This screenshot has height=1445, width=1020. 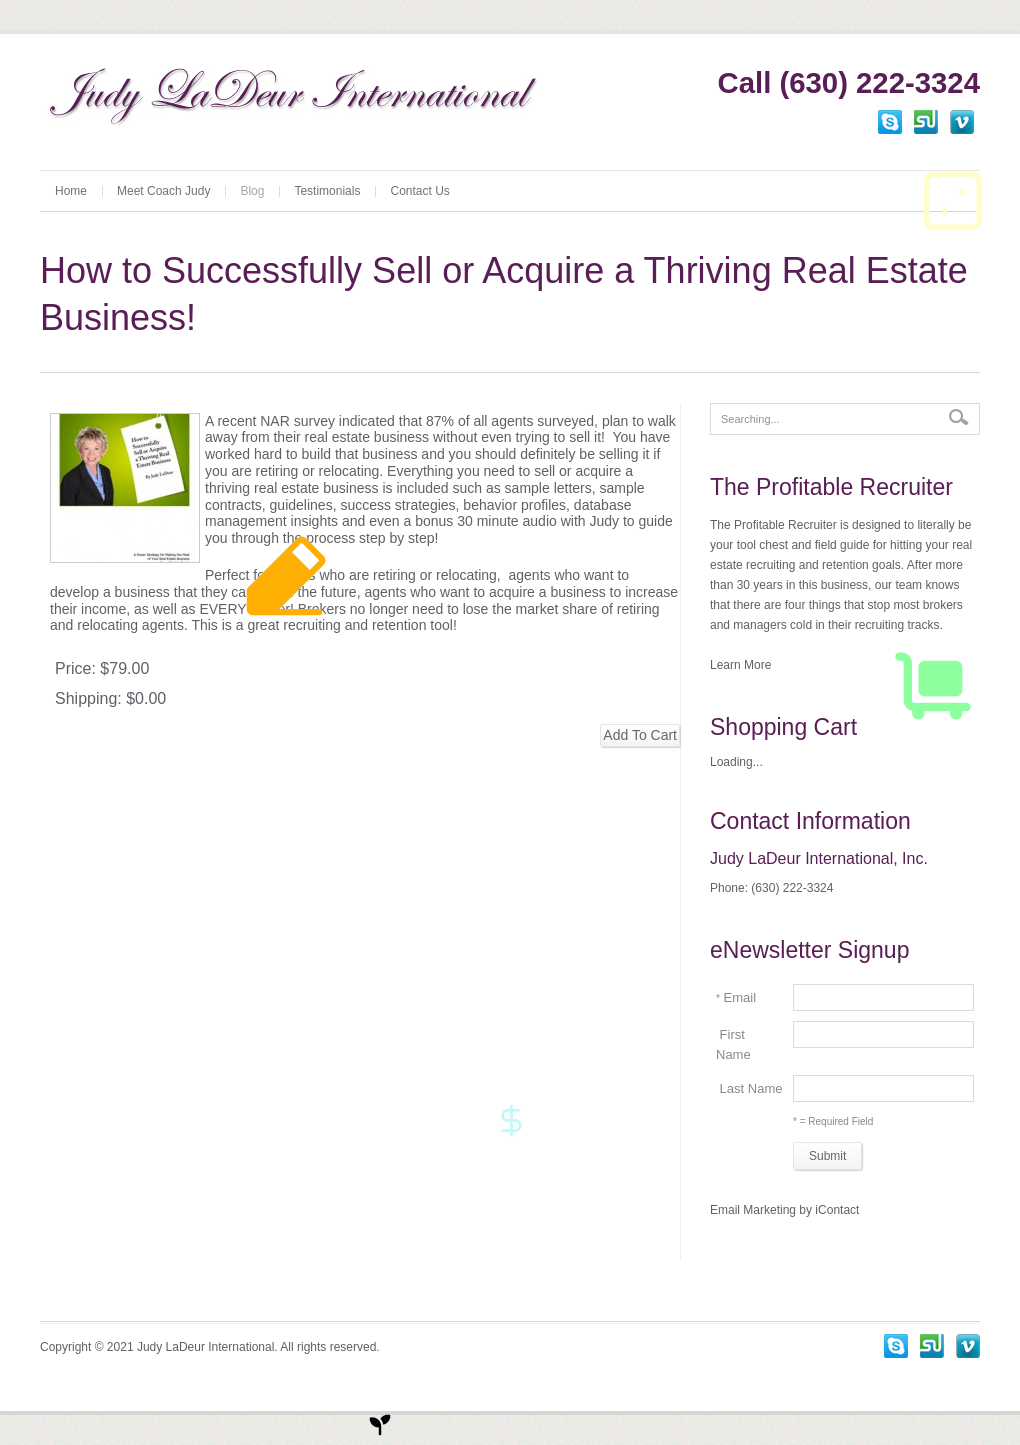 What do you see at coordinates (284, 577) in the screenshot?
I see `edit text or content` at bounding box center [284, 577].